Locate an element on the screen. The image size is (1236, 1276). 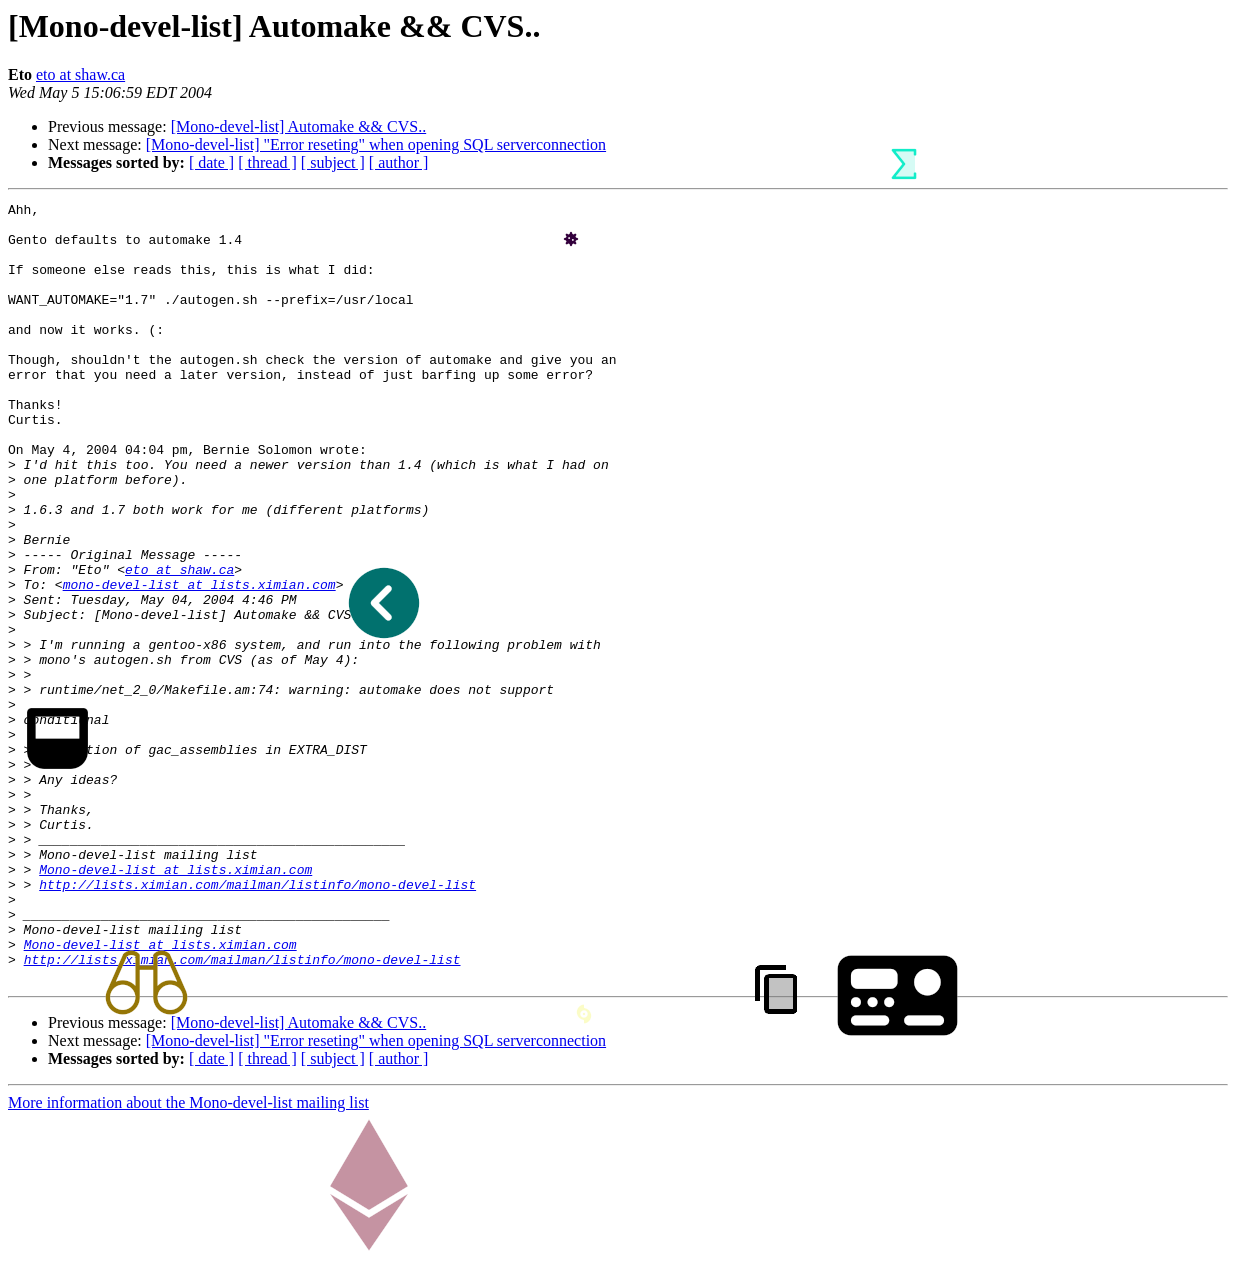
view drink or beverage options is located at coordinates (57, 738).